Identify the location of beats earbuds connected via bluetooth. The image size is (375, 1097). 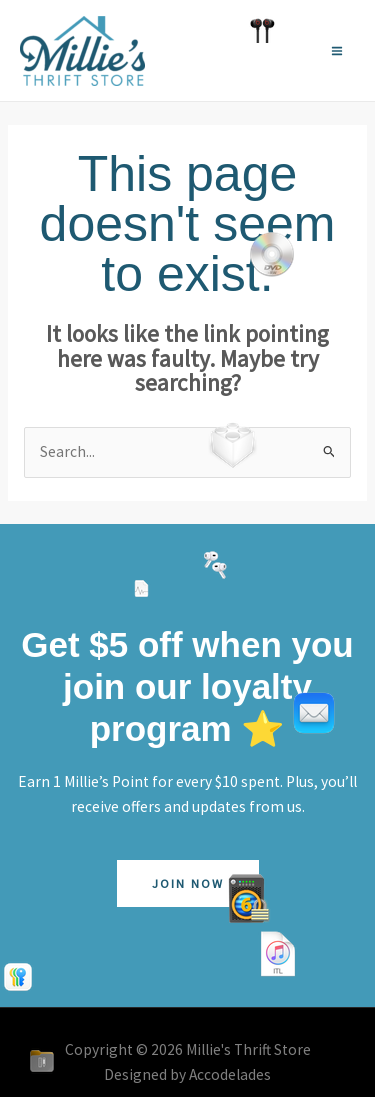
(262, 29).